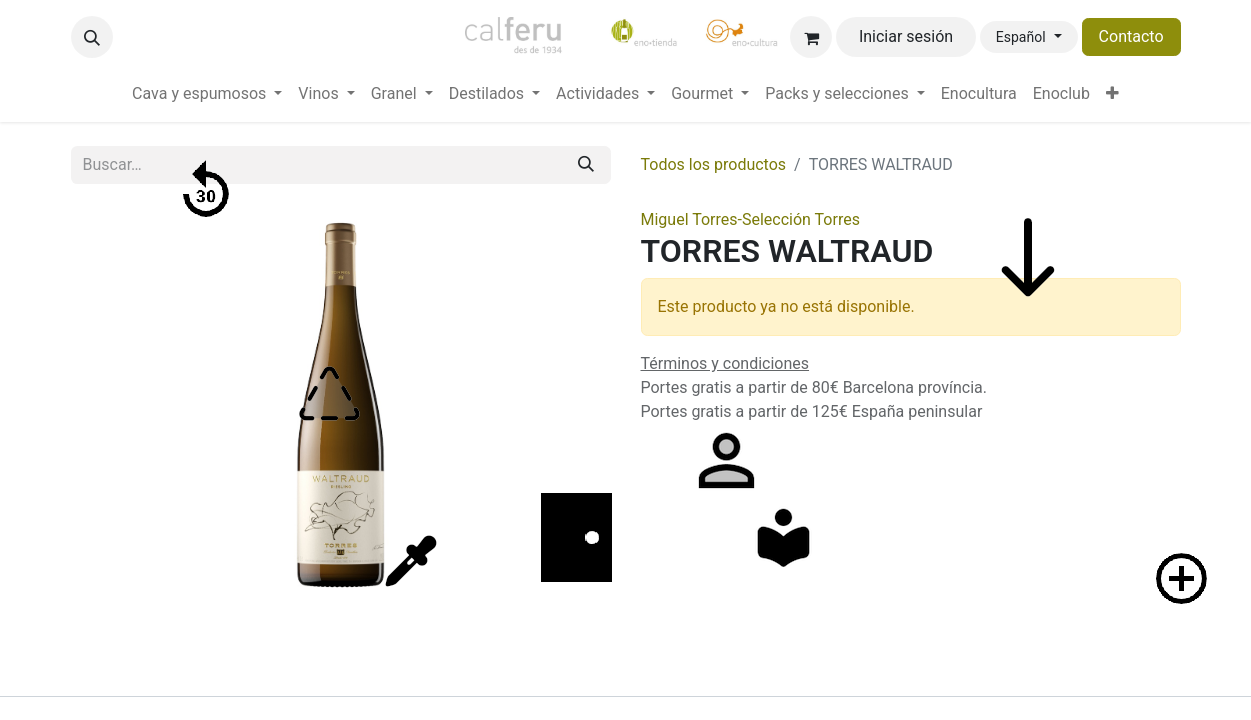 The height and width of the screenshot is (720, 1251). What do you see at coordinates (411, 561) in the screenshot?
I see `pick a color from the screen` at bounding box center [411, 561].